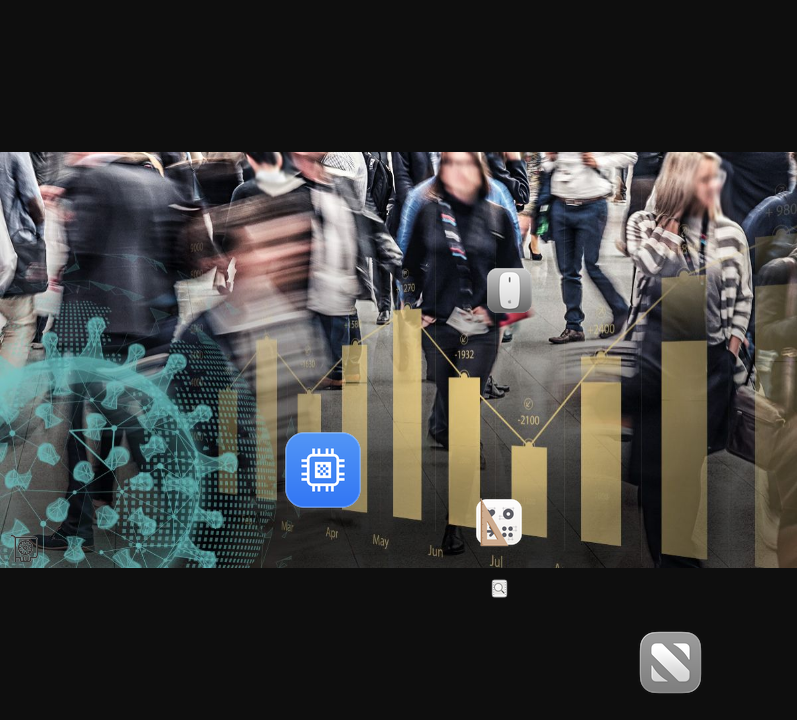 Image resolution: width=797 pixels, height=720 pixels. Describe the element at coordinates (499, 588) in the screenshot. I see `open the log viewer application` at that location.